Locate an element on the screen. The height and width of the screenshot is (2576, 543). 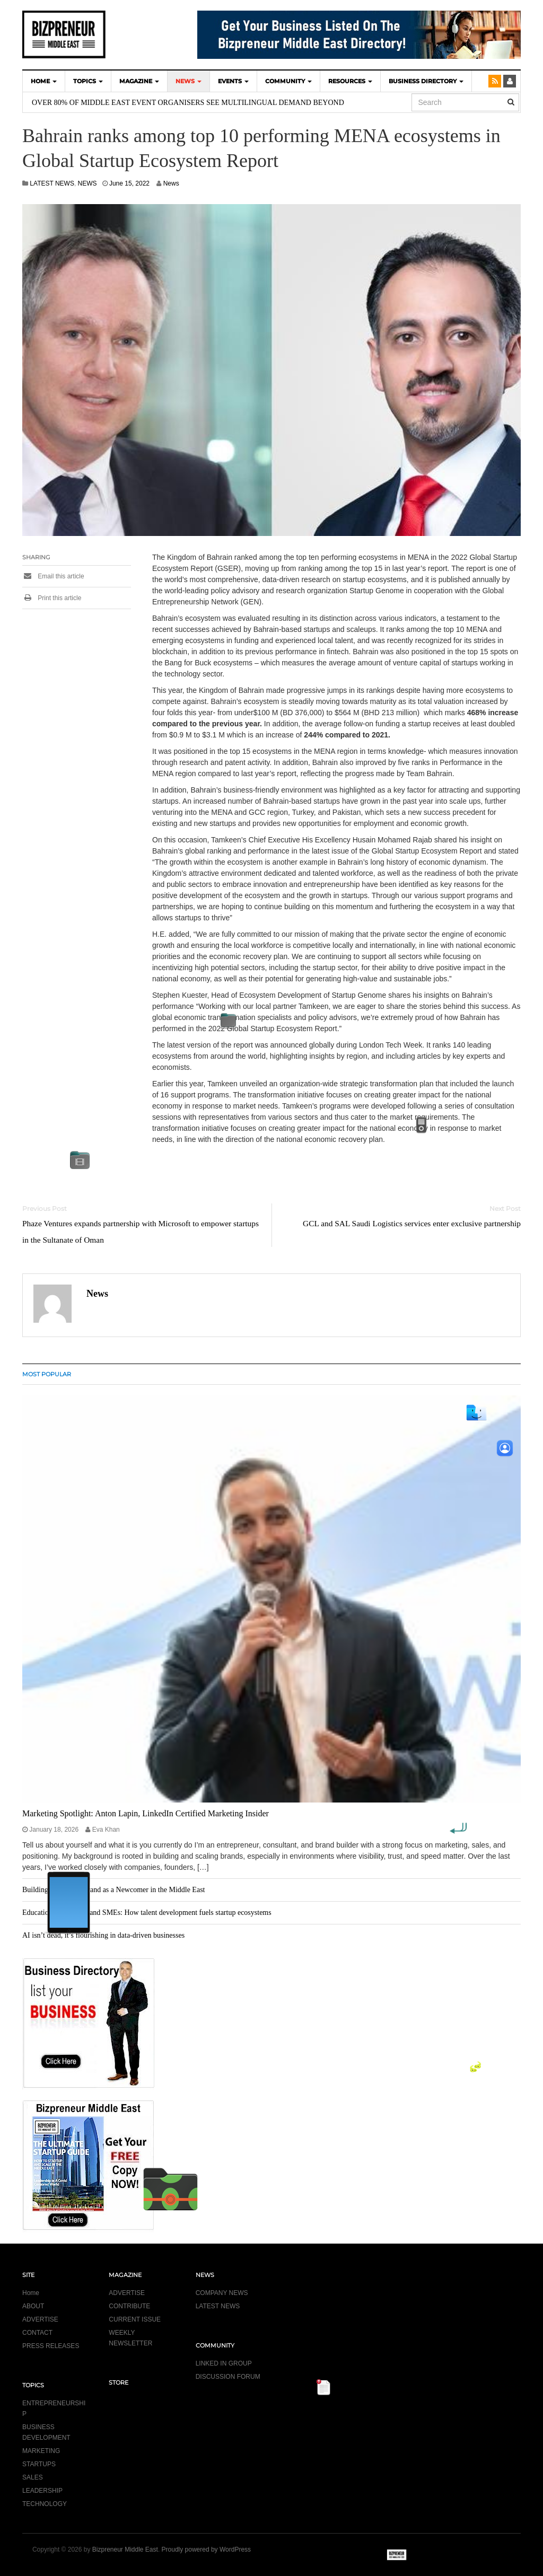
reply to all recipients of an email is located at coordinates (458, 1827).